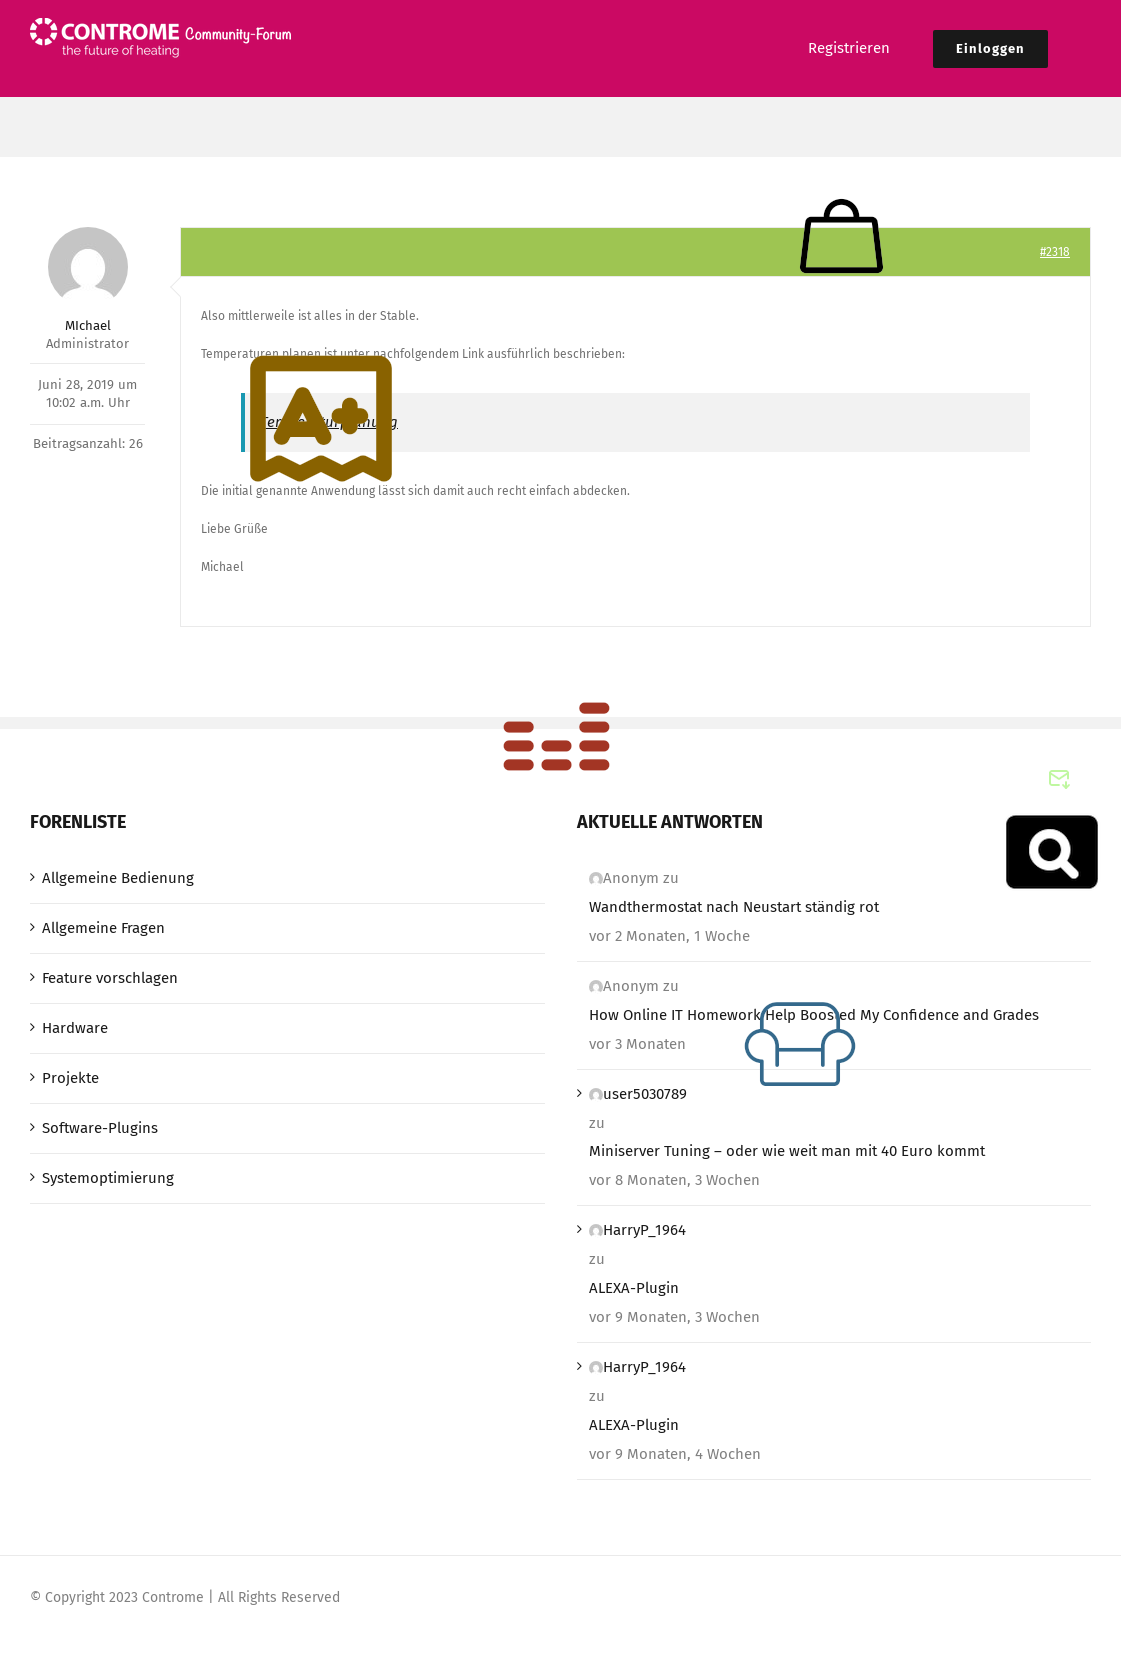  Describe the element at coordinates (800, 1046) in the screenshot. I see `browse furniture or home decor items` at that location.